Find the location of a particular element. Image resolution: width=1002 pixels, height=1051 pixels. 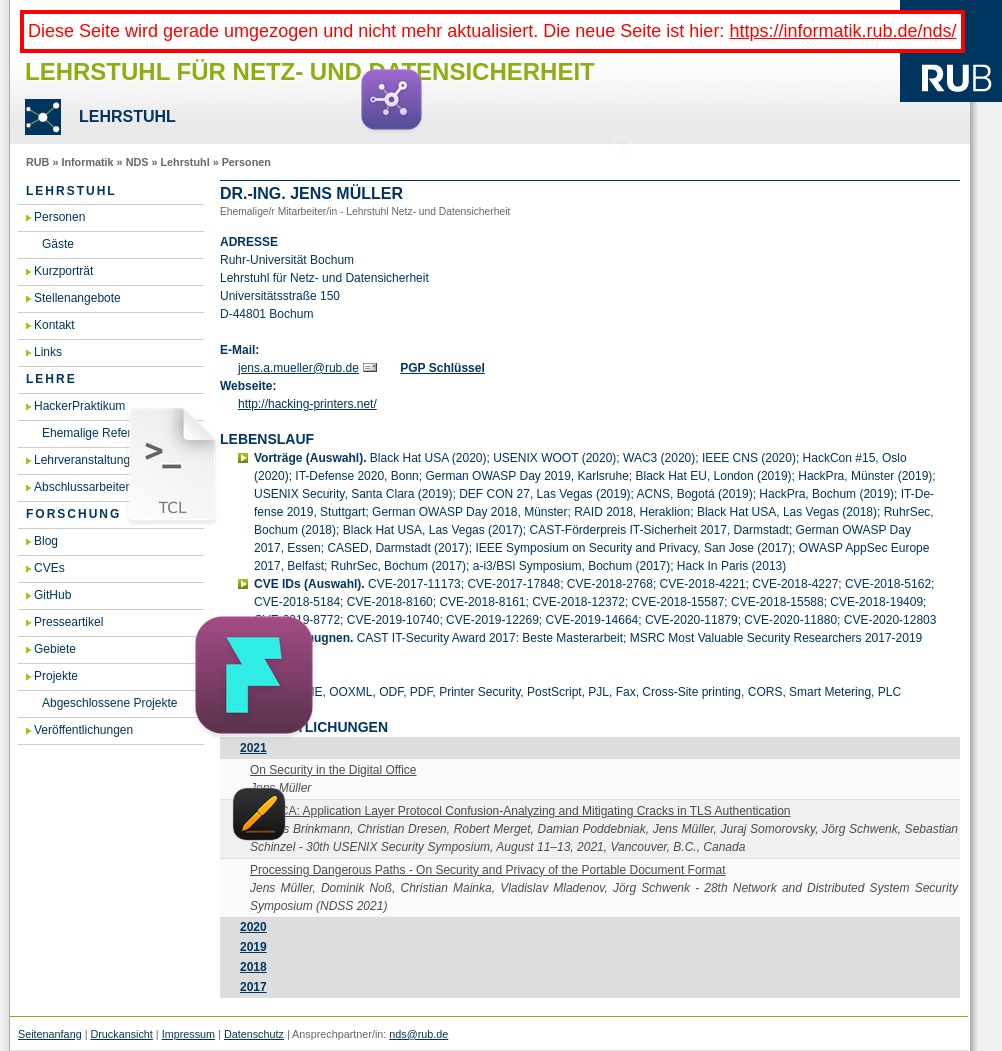

quassel IRC client is currently inactive or disconnected is located at coordinates (622, 145).